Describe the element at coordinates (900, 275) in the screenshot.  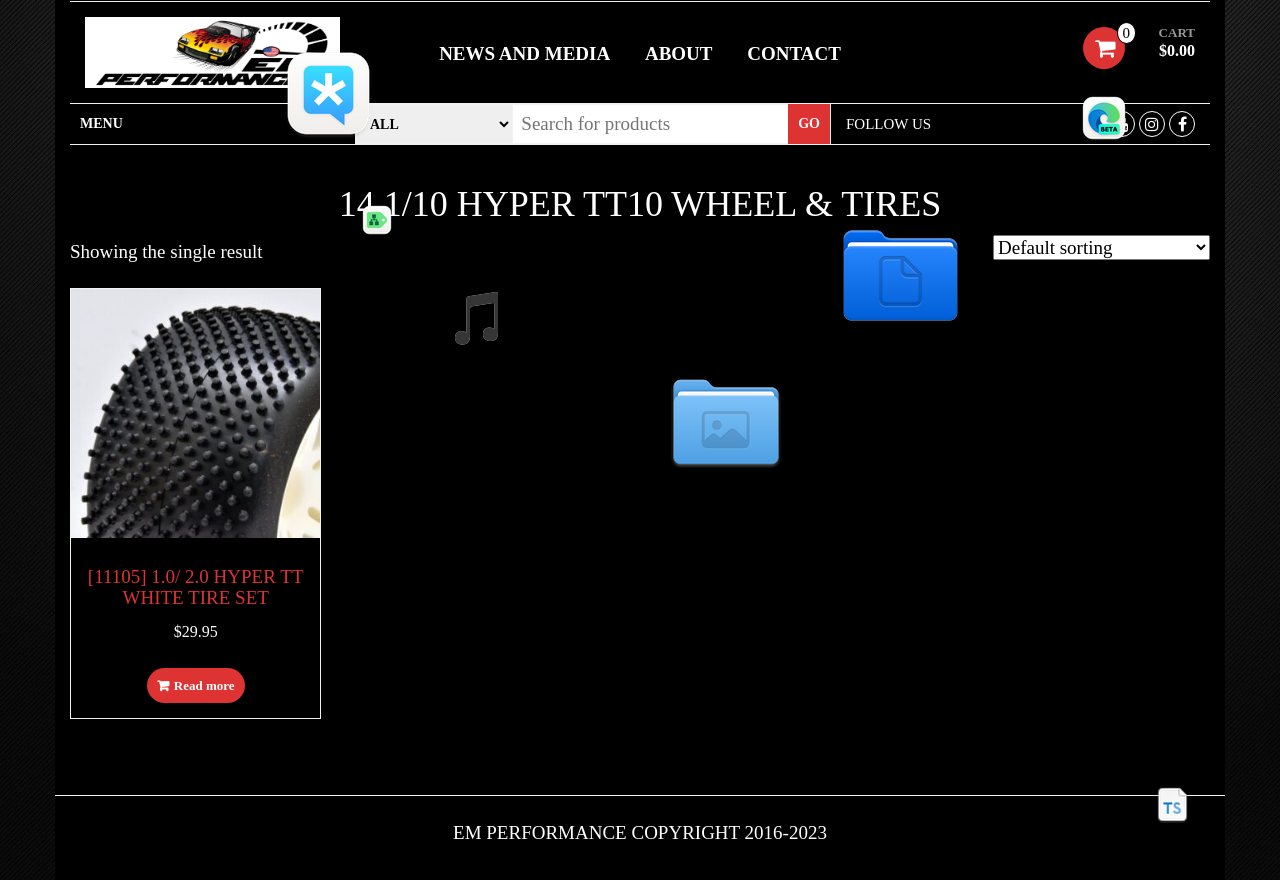
I see `open your documents folder` at that location.